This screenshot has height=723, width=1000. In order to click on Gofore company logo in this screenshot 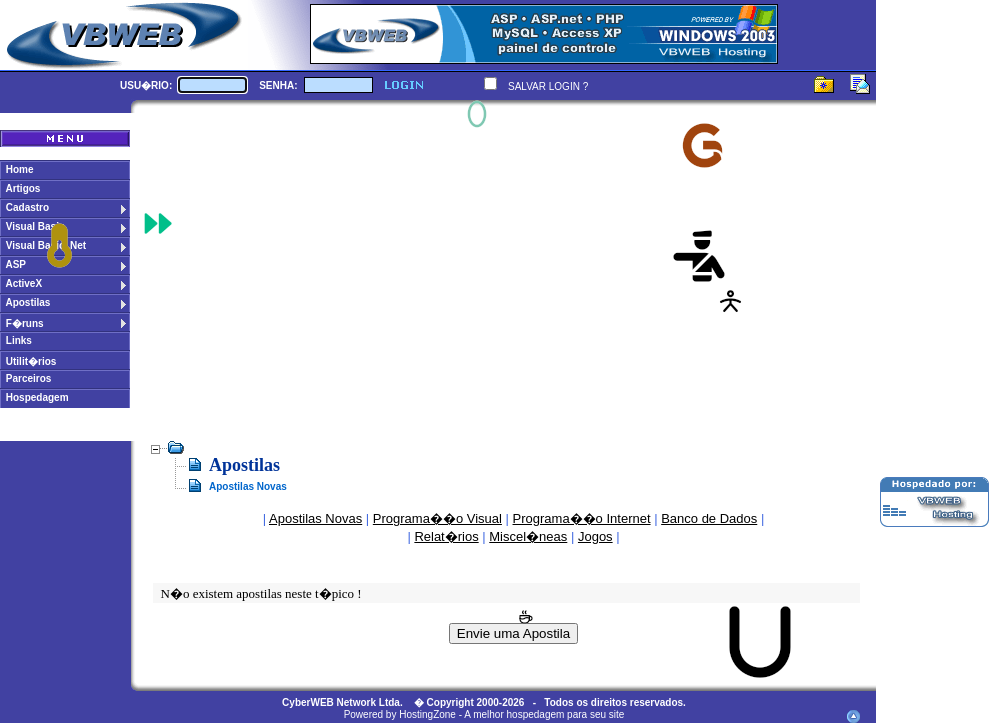, I will do `click(702, 145)`.